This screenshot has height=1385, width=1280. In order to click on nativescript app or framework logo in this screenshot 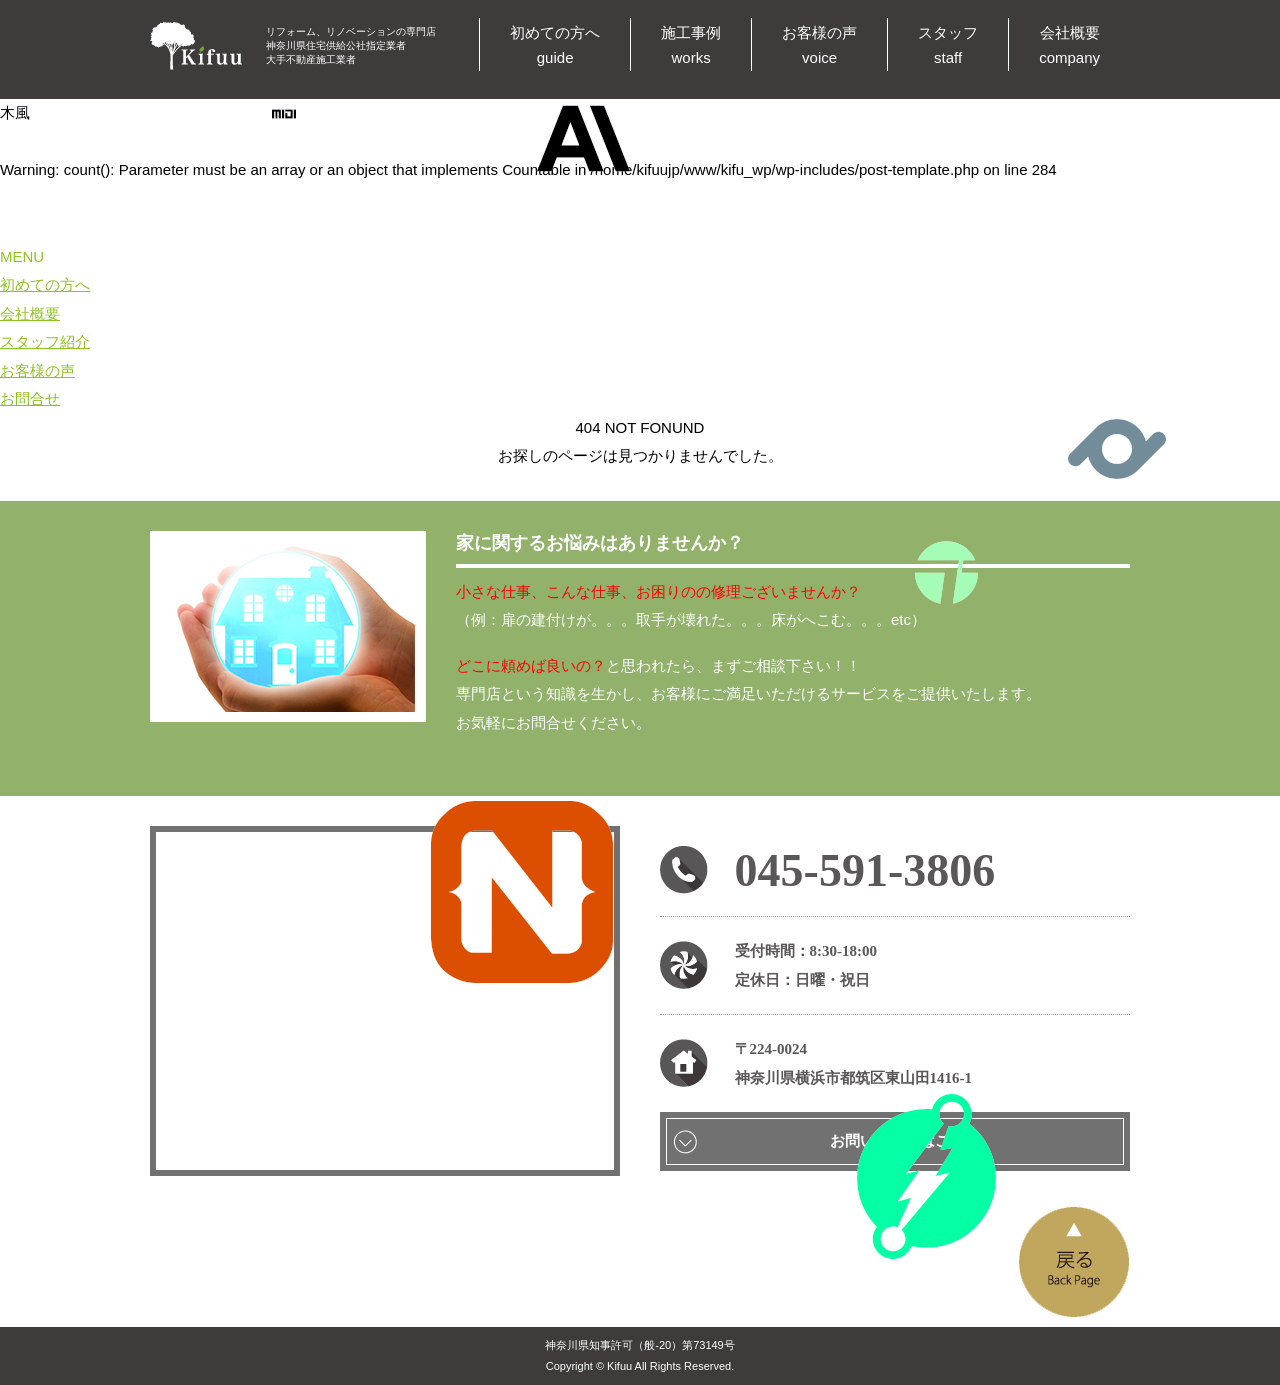, I will do `click(522, 892)`.